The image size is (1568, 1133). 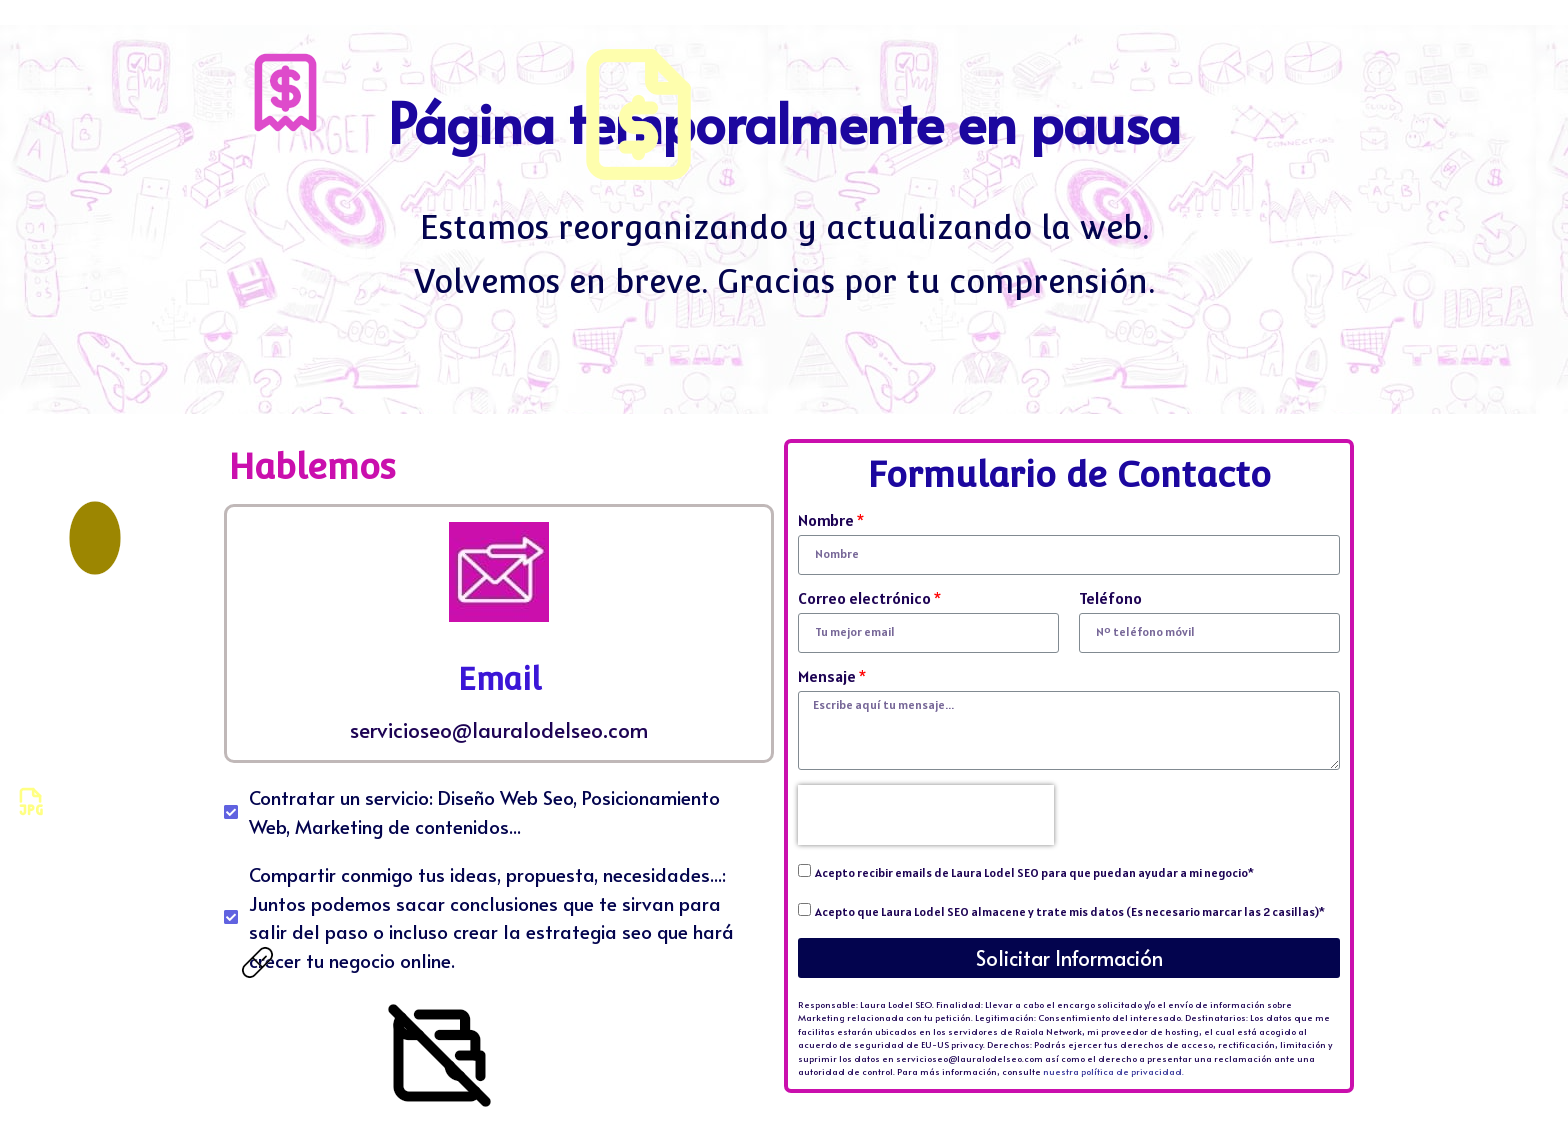 I want to click on view invoice or billing document, so click(x=638, y=114).